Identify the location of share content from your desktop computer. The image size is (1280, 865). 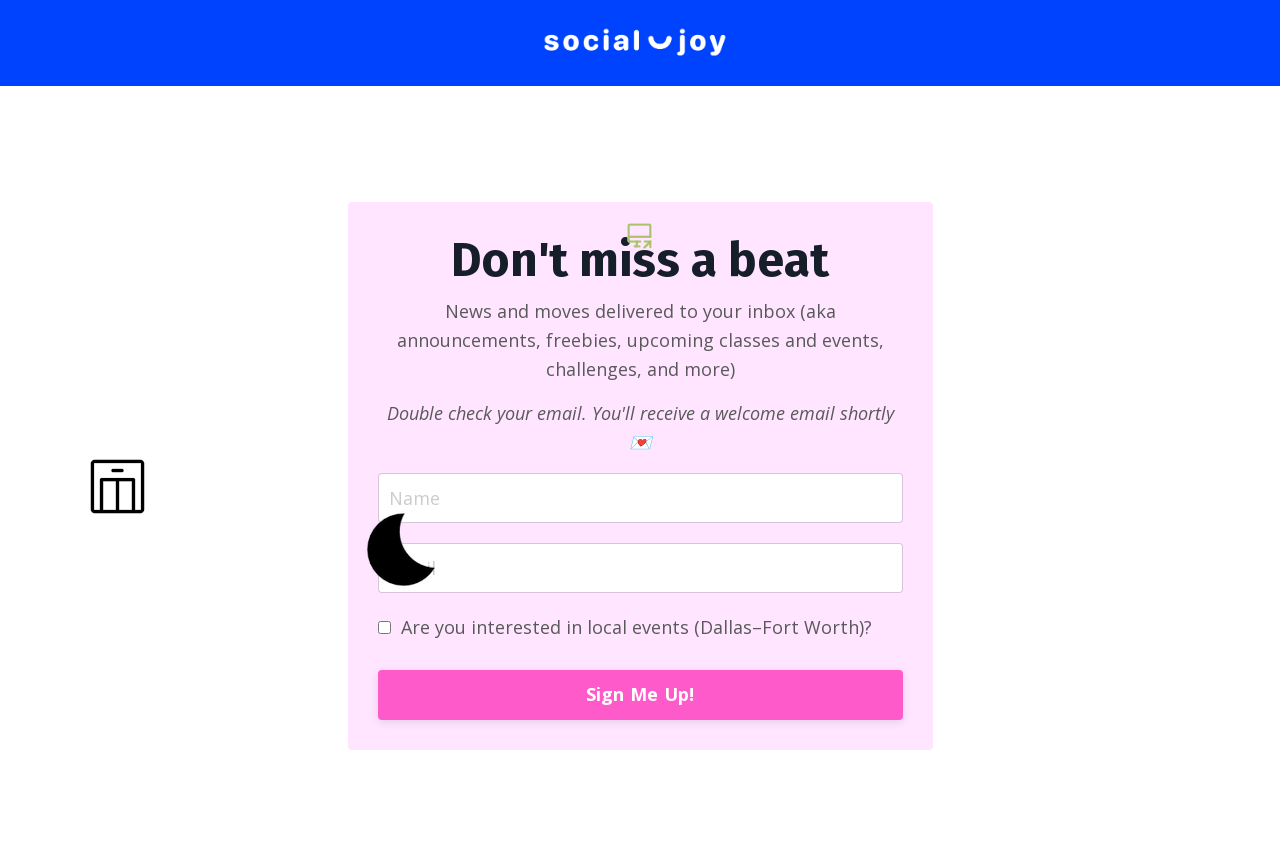
(639, 235).